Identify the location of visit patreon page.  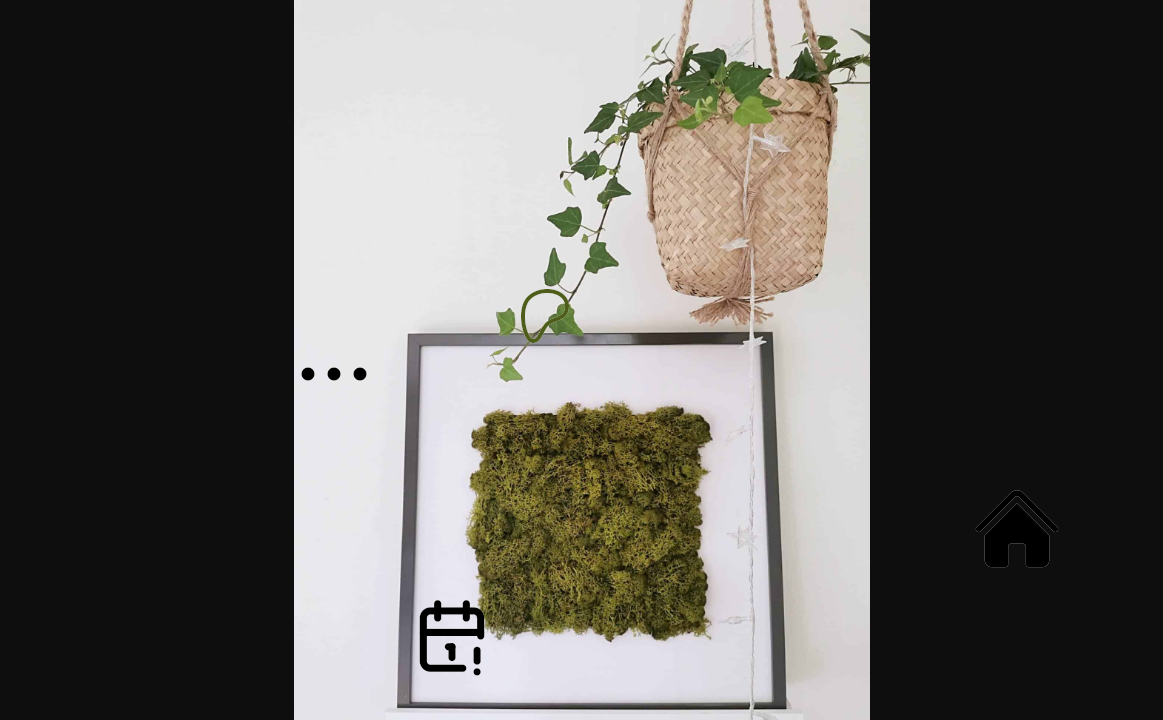
(543, 315).